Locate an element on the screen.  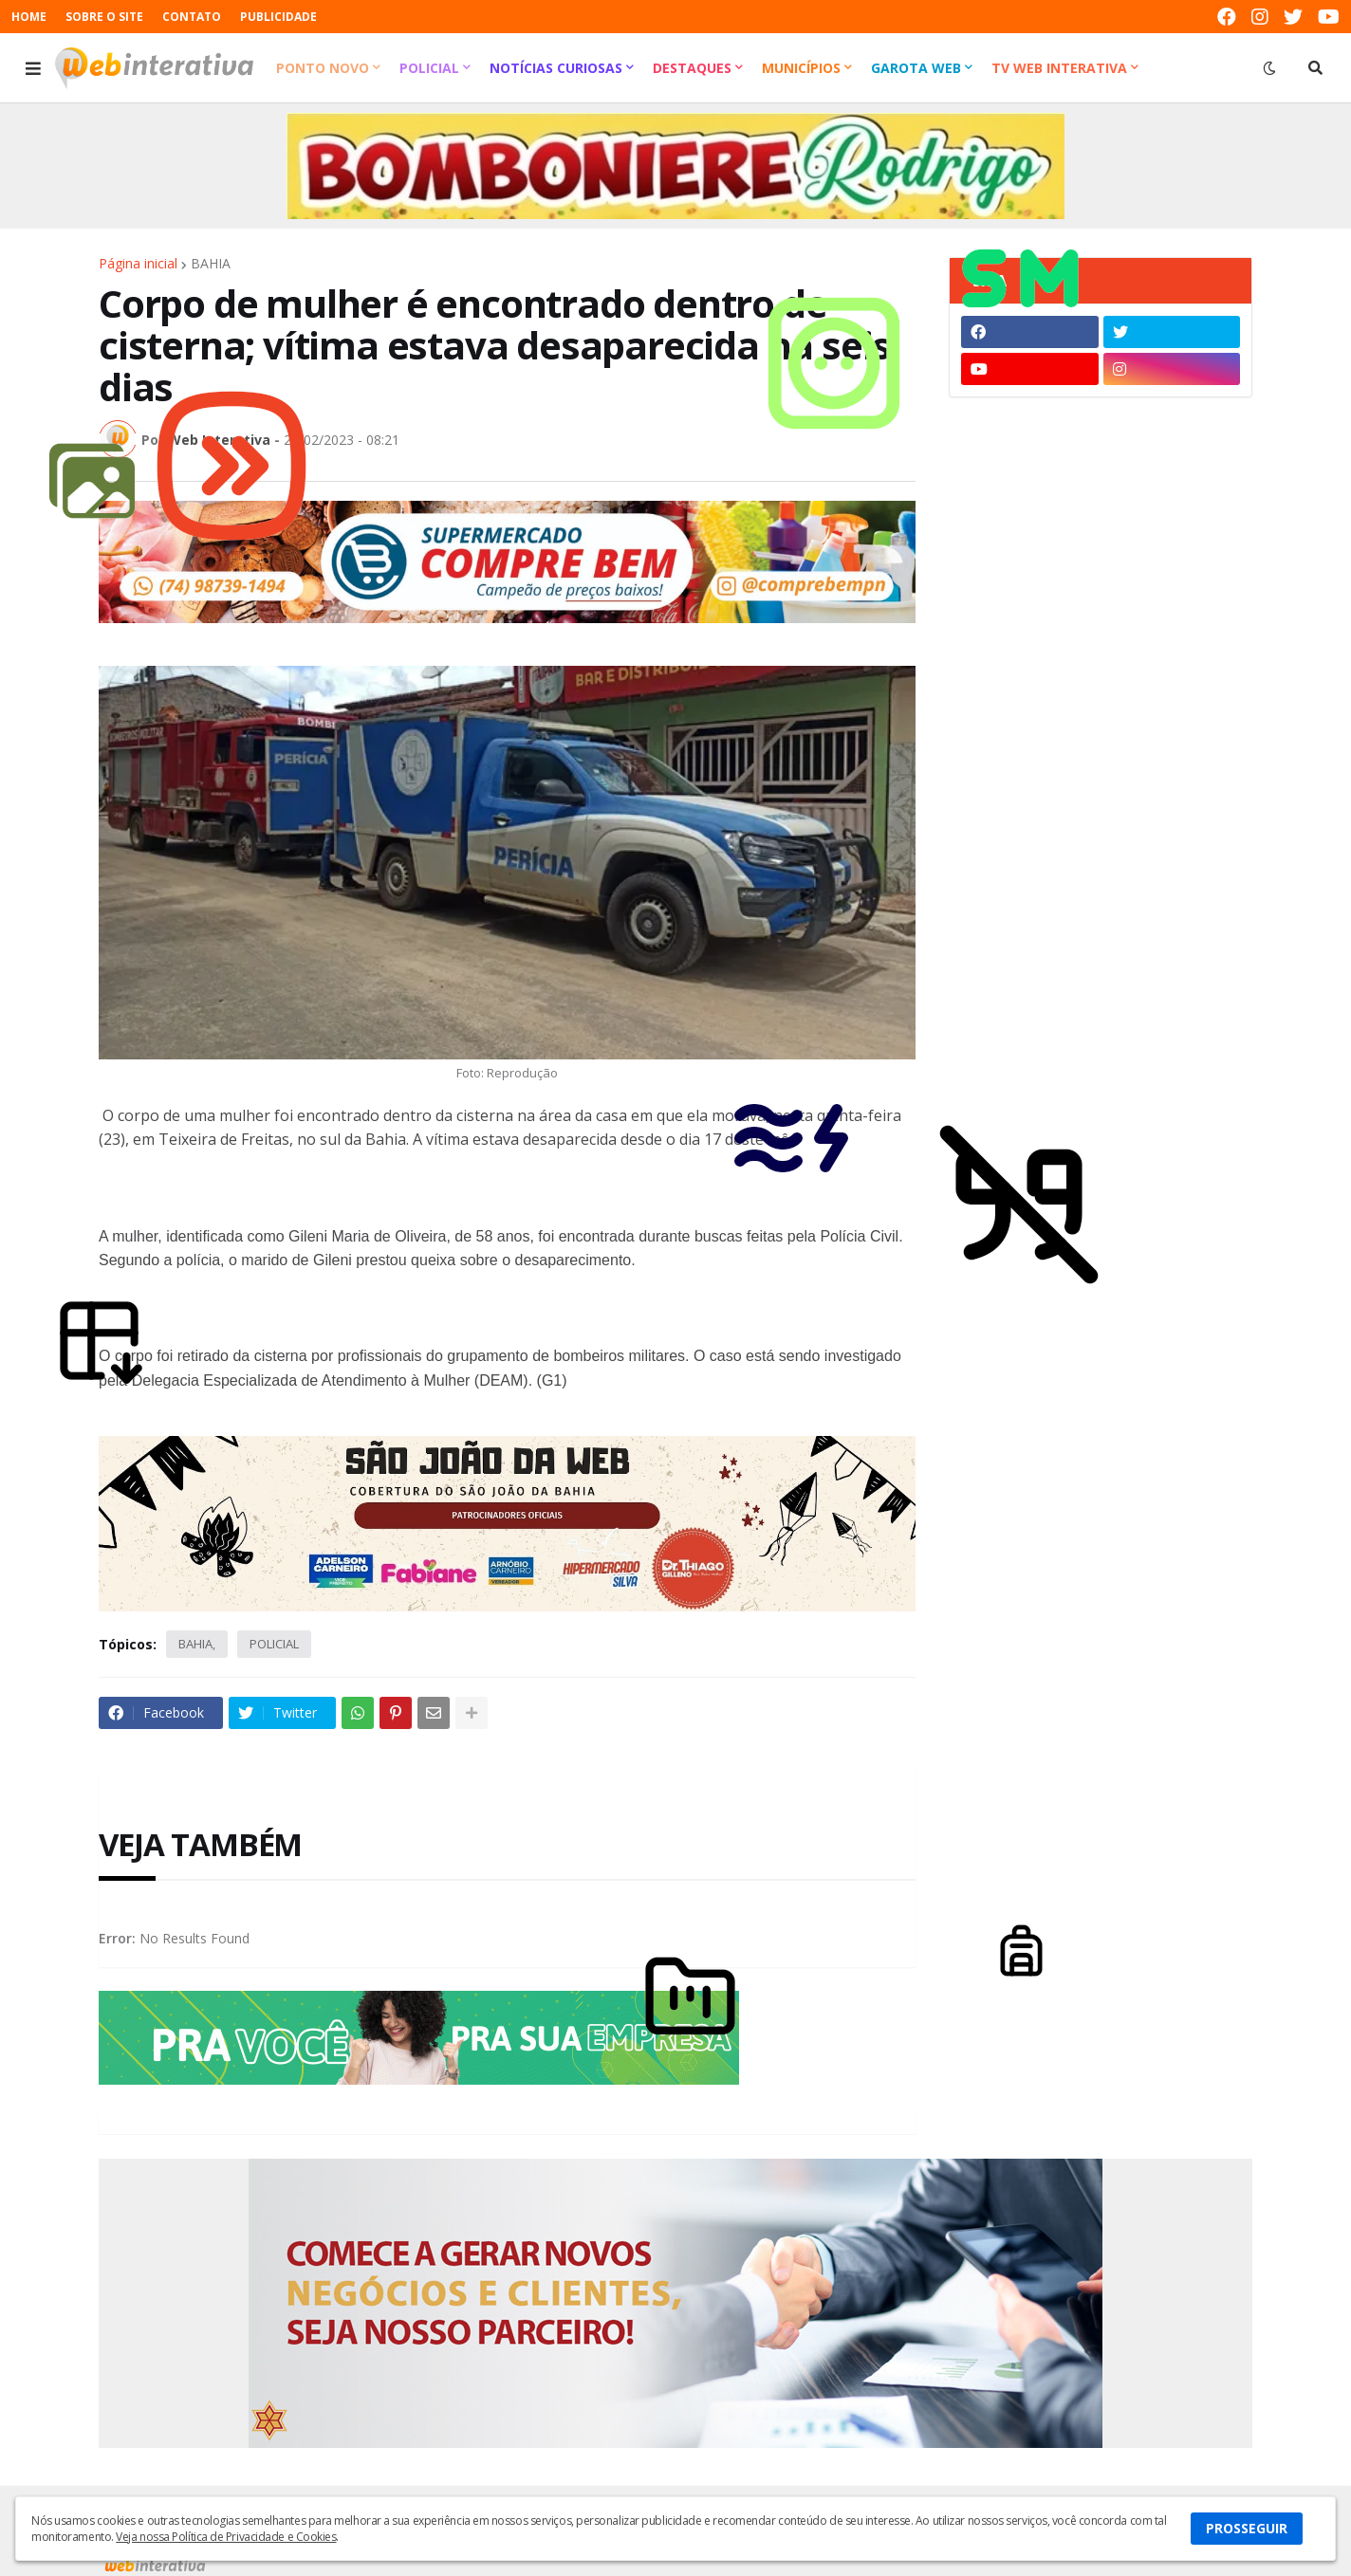
skip forward or advance to next item is located at coordinates (231, 466).